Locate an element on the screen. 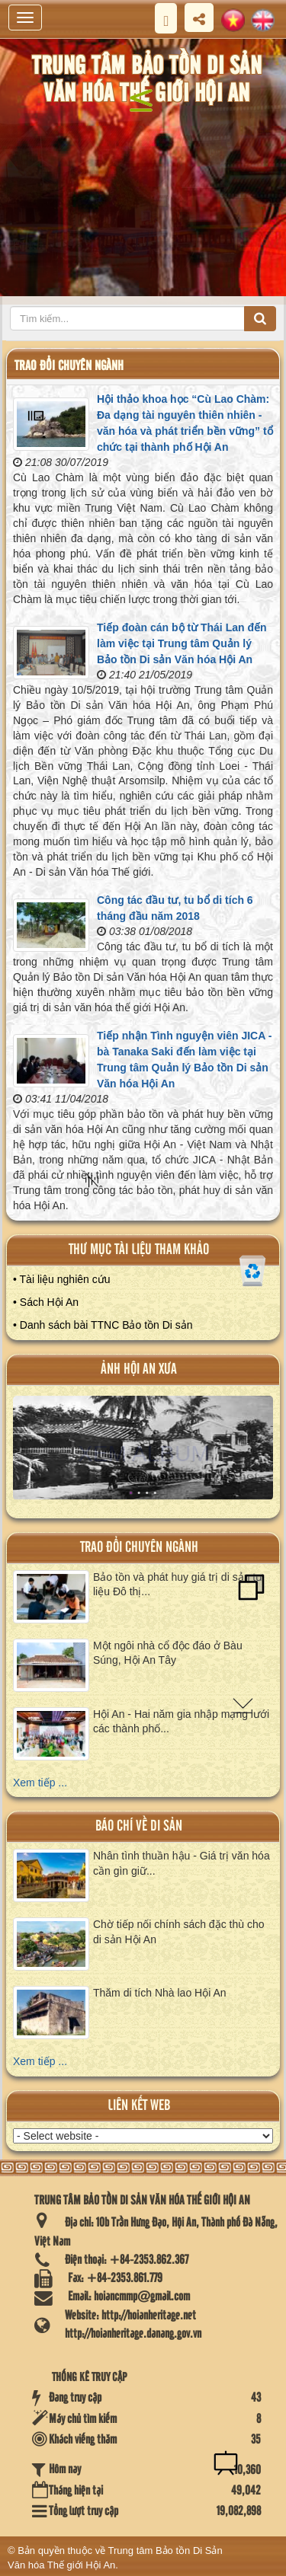  copy to clipboard is located at coordinates (251, 1587).